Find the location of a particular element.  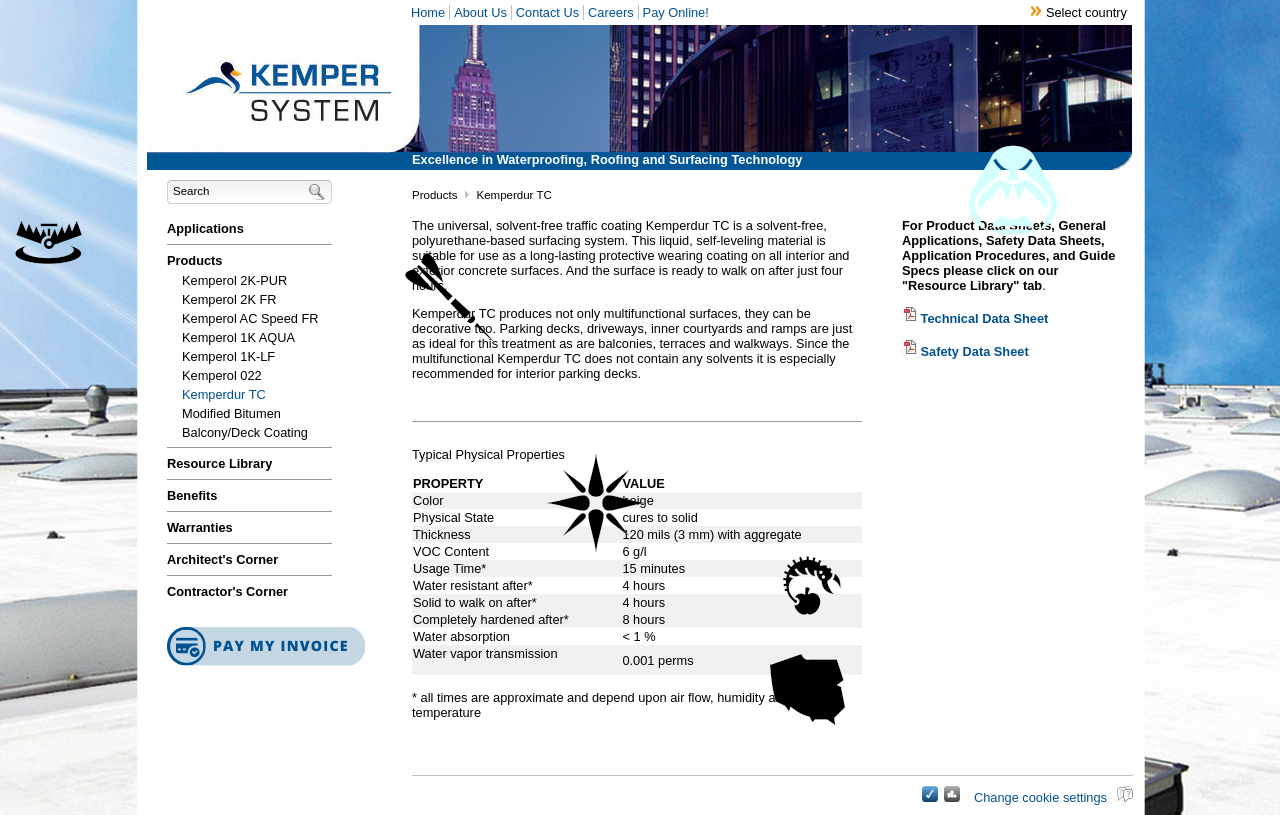

play darts or dart-themed game is located at coordinates (450, 298).